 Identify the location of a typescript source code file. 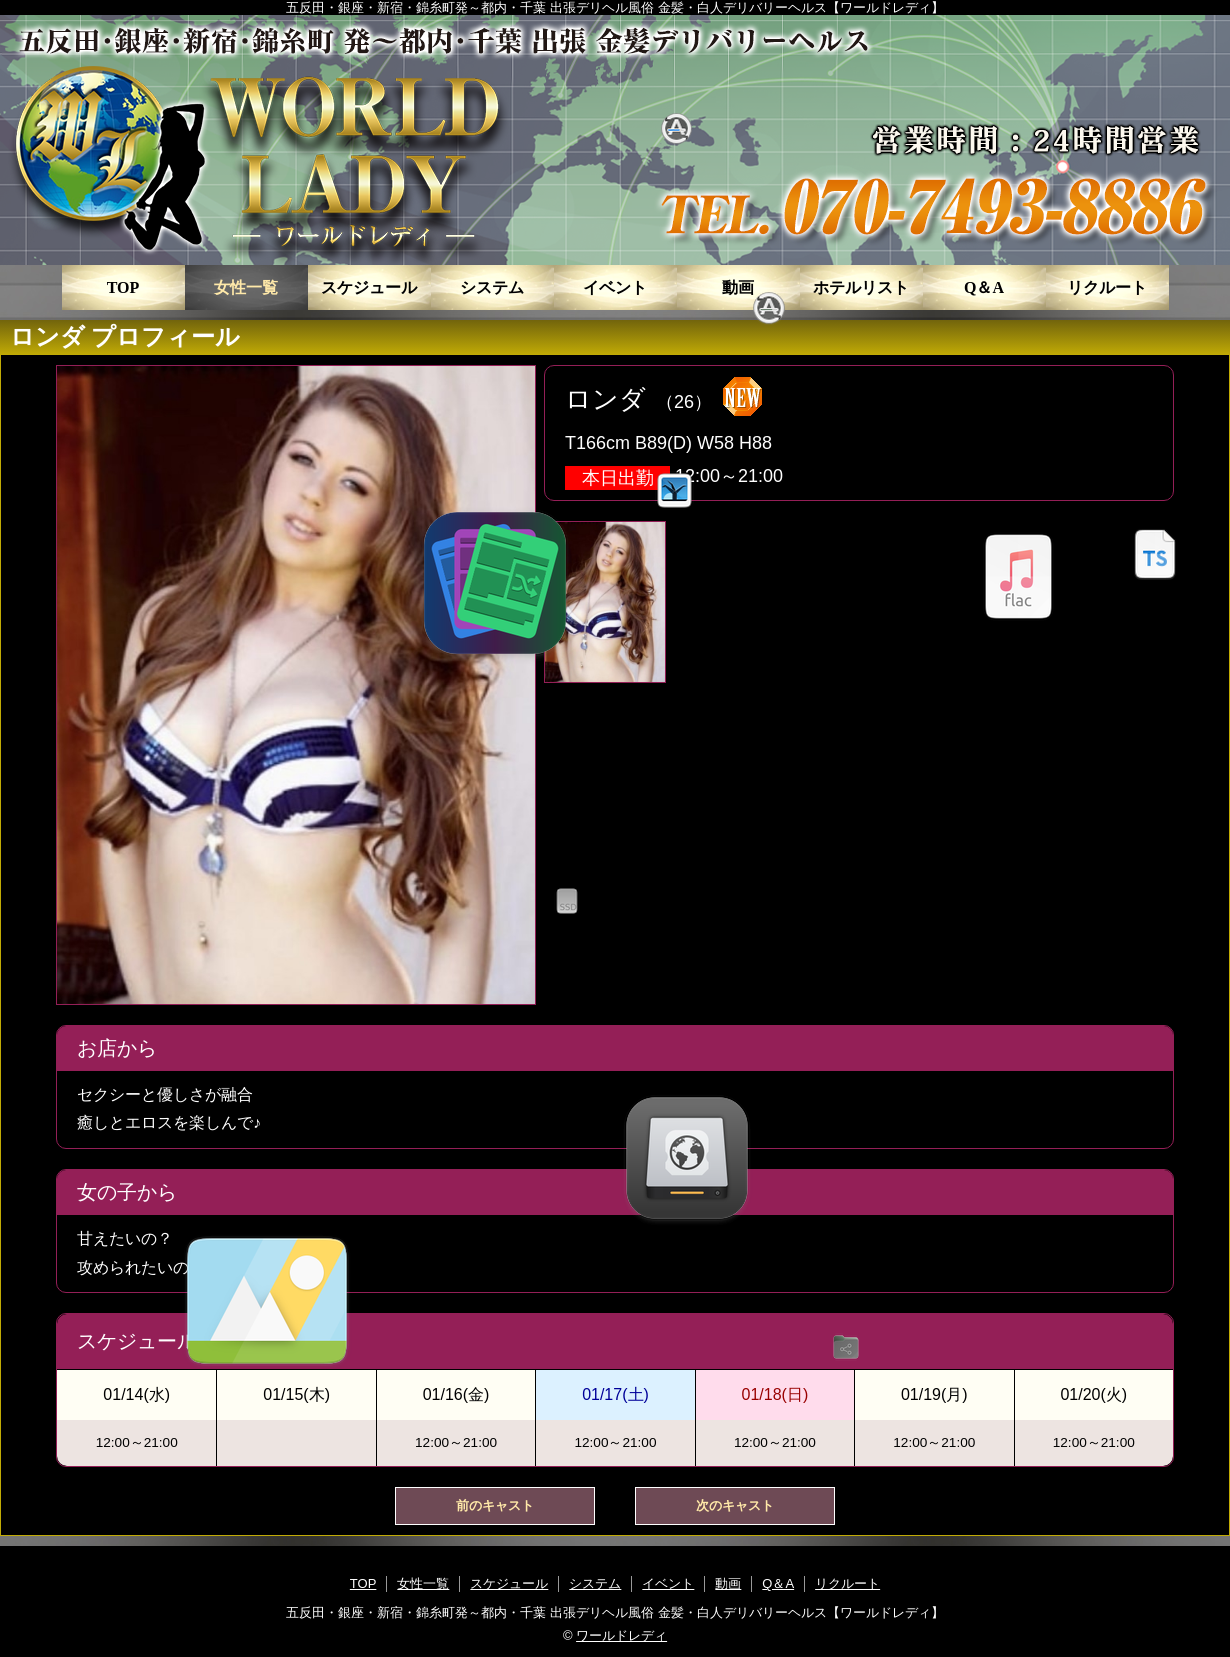
(1155, 554).